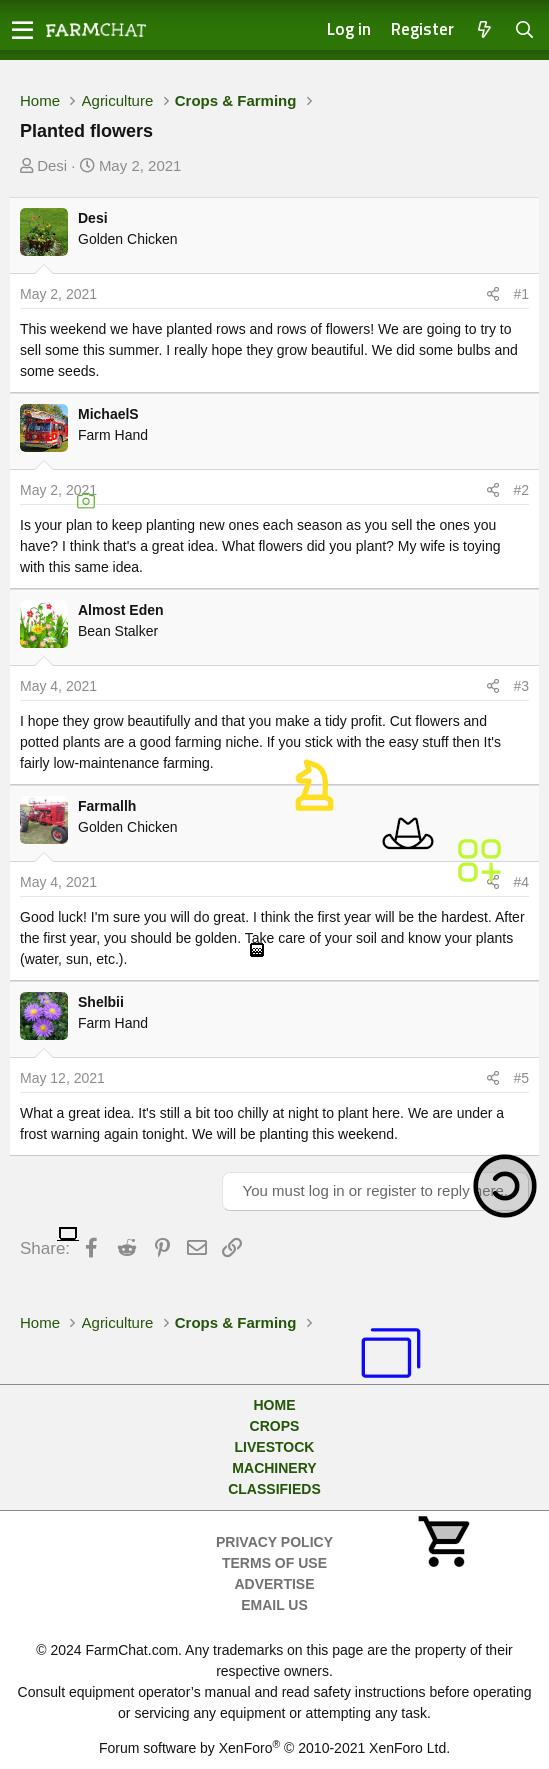  I want to click on play chess or access chess game, so click(314, 786).